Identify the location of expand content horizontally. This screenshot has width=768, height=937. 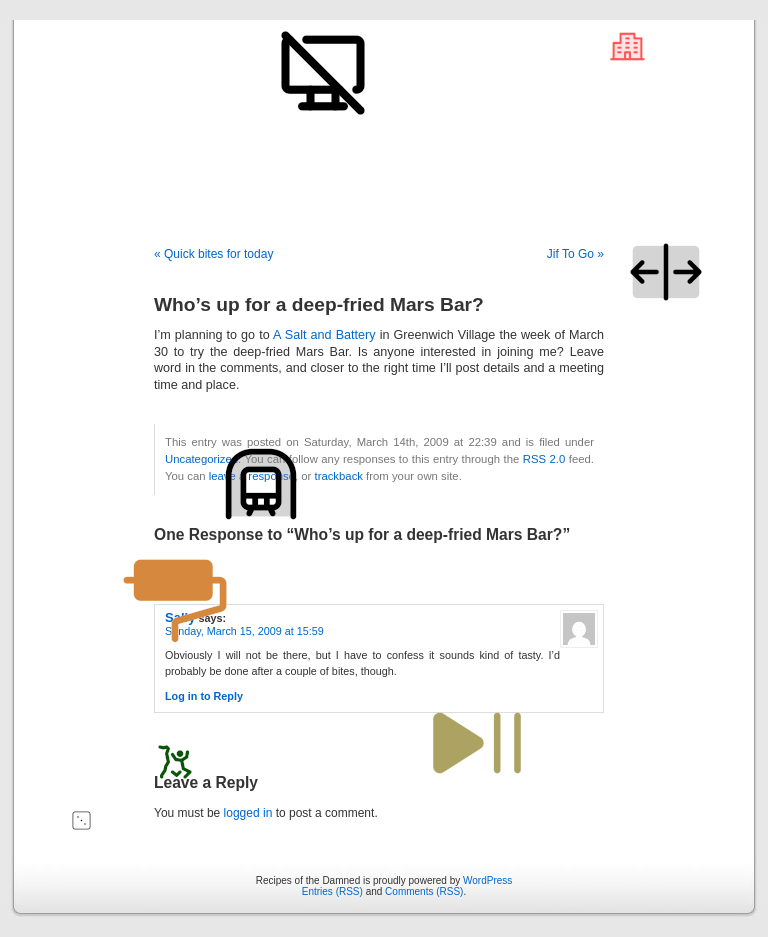
(666, 272).